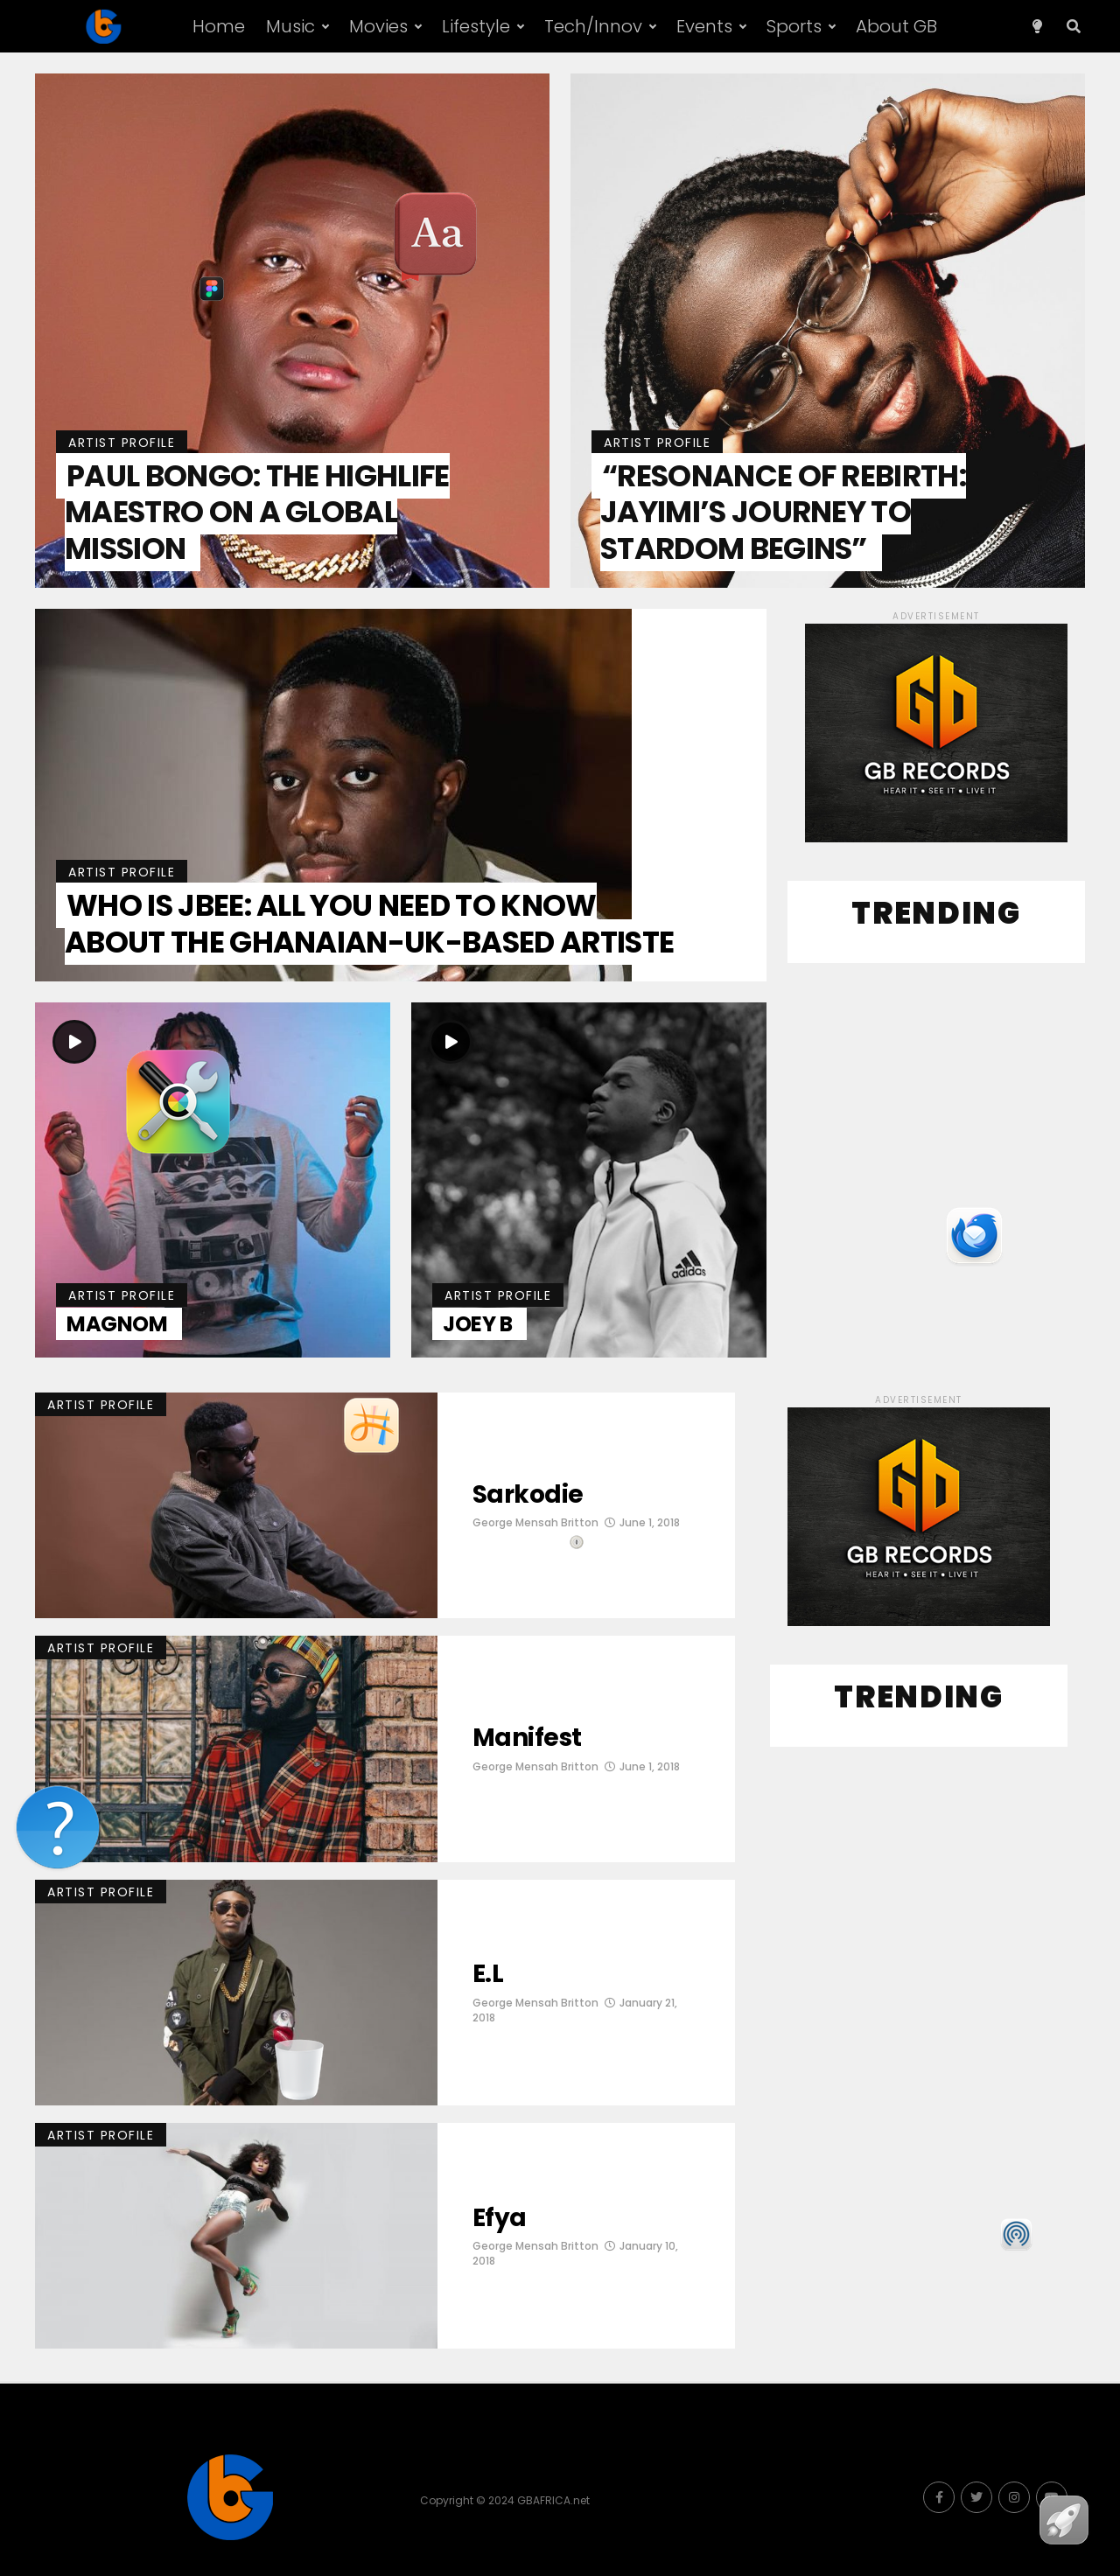 This screenshot has width=1120, height=2576. I want to click on open snapdrop for local file sharing, so click(1016, 2234).